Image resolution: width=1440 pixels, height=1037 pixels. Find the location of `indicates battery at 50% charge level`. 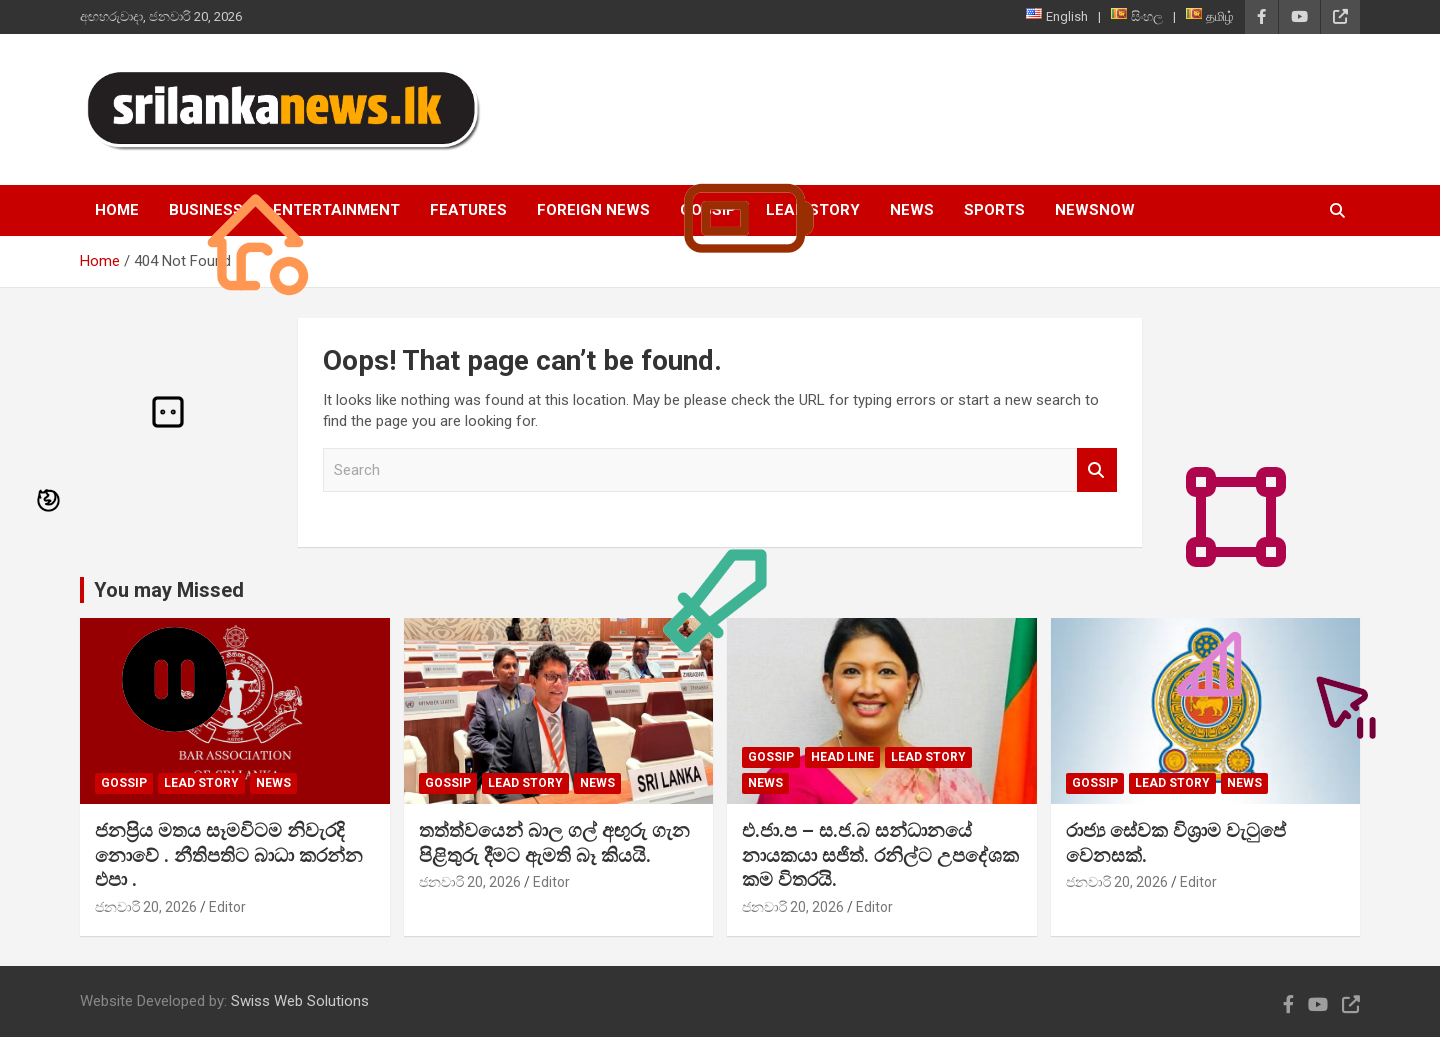

indicates battery at 50% charge level is located at coordinates (749, 214).